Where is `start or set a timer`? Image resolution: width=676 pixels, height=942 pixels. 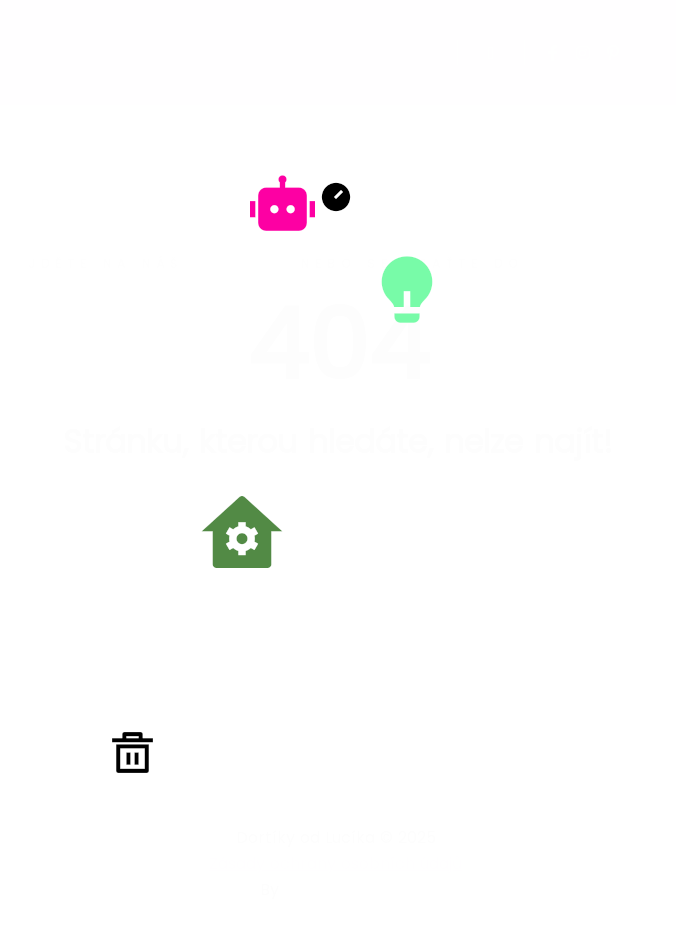 start or set a timer is located at coordinates (336, 197).